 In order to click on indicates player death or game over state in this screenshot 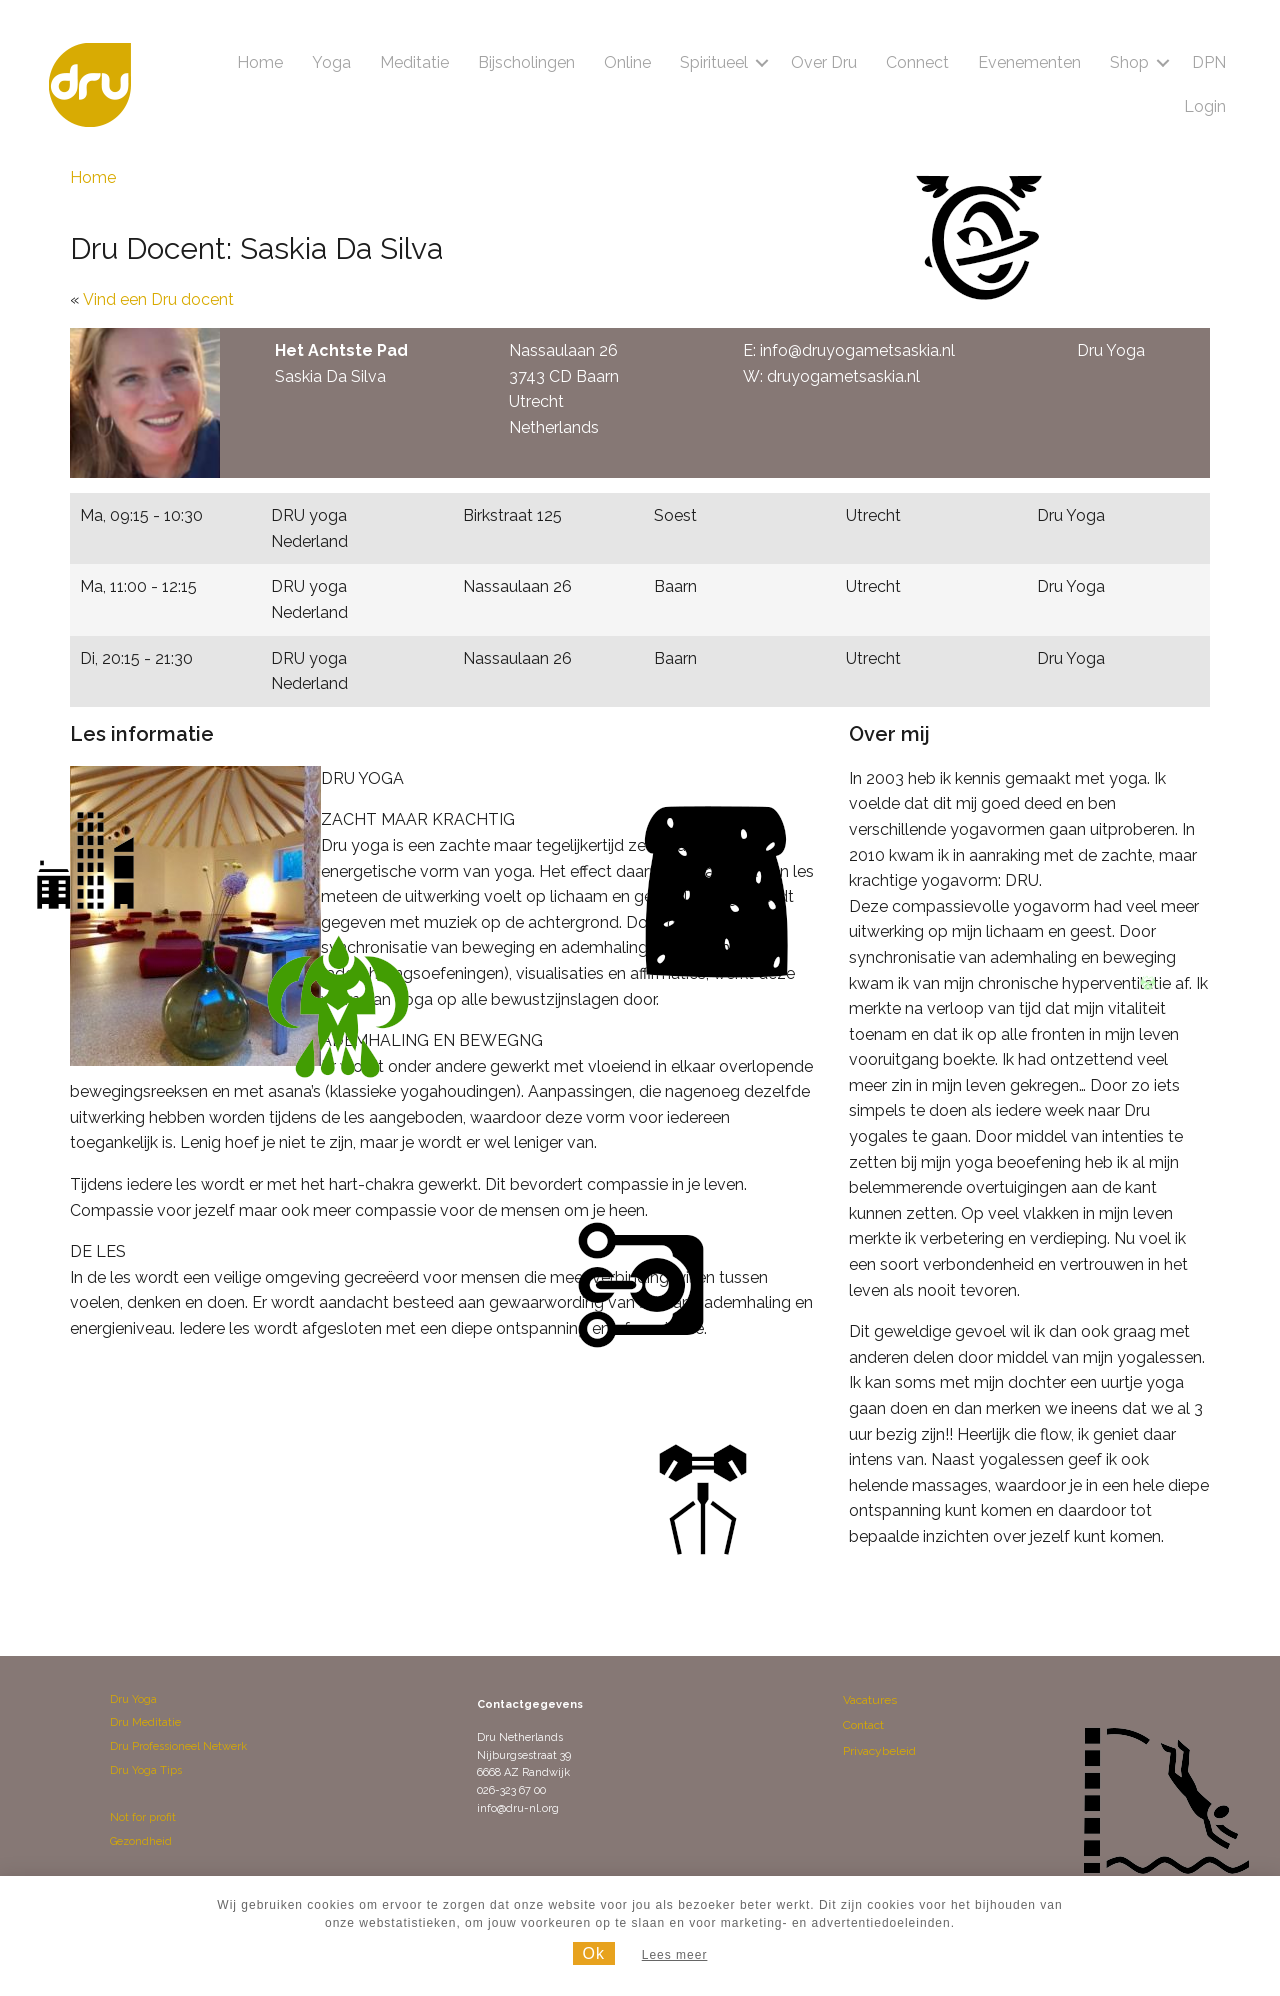, I will do `click(1148, 983)`.